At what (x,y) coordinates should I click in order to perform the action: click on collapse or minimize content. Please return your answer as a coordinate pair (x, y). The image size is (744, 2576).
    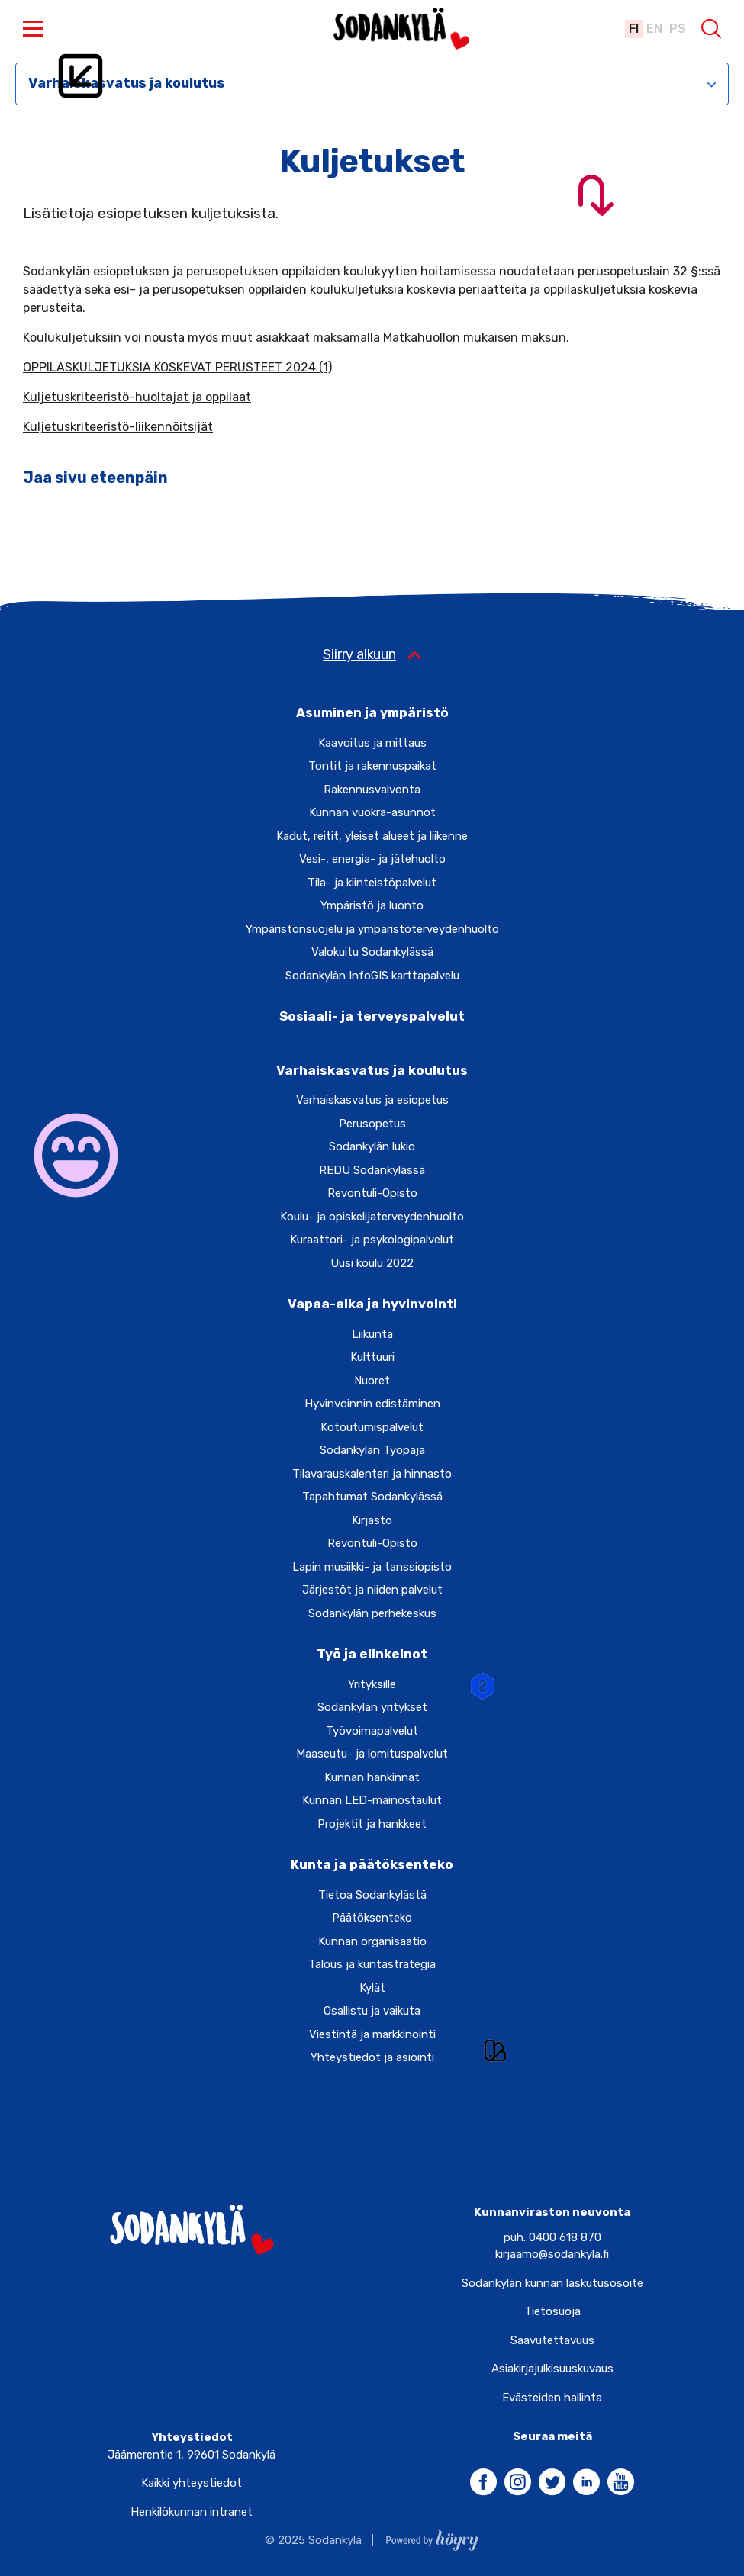
    Looking at the image, I should click on (80, 76).